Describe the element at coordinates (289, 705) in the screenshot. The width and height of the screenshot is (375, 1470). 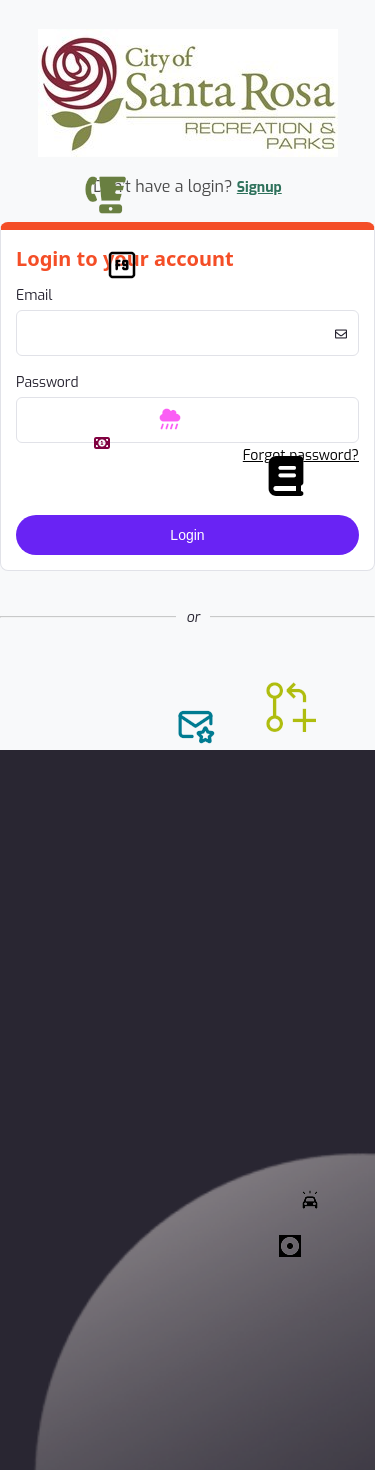
I see `create a new git pull request` at that location.